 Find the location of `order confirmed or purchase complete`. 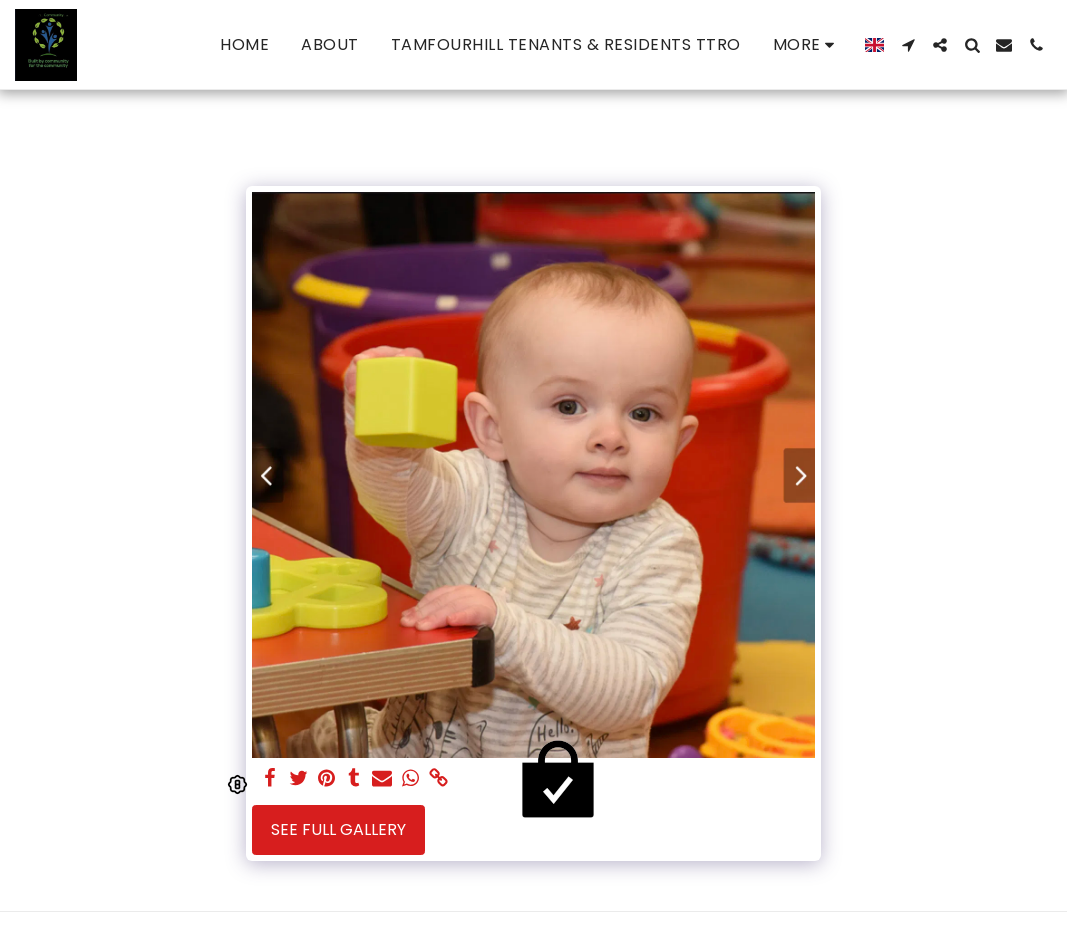

order confirmed or purchase complete is located at coordinates (558, 779).